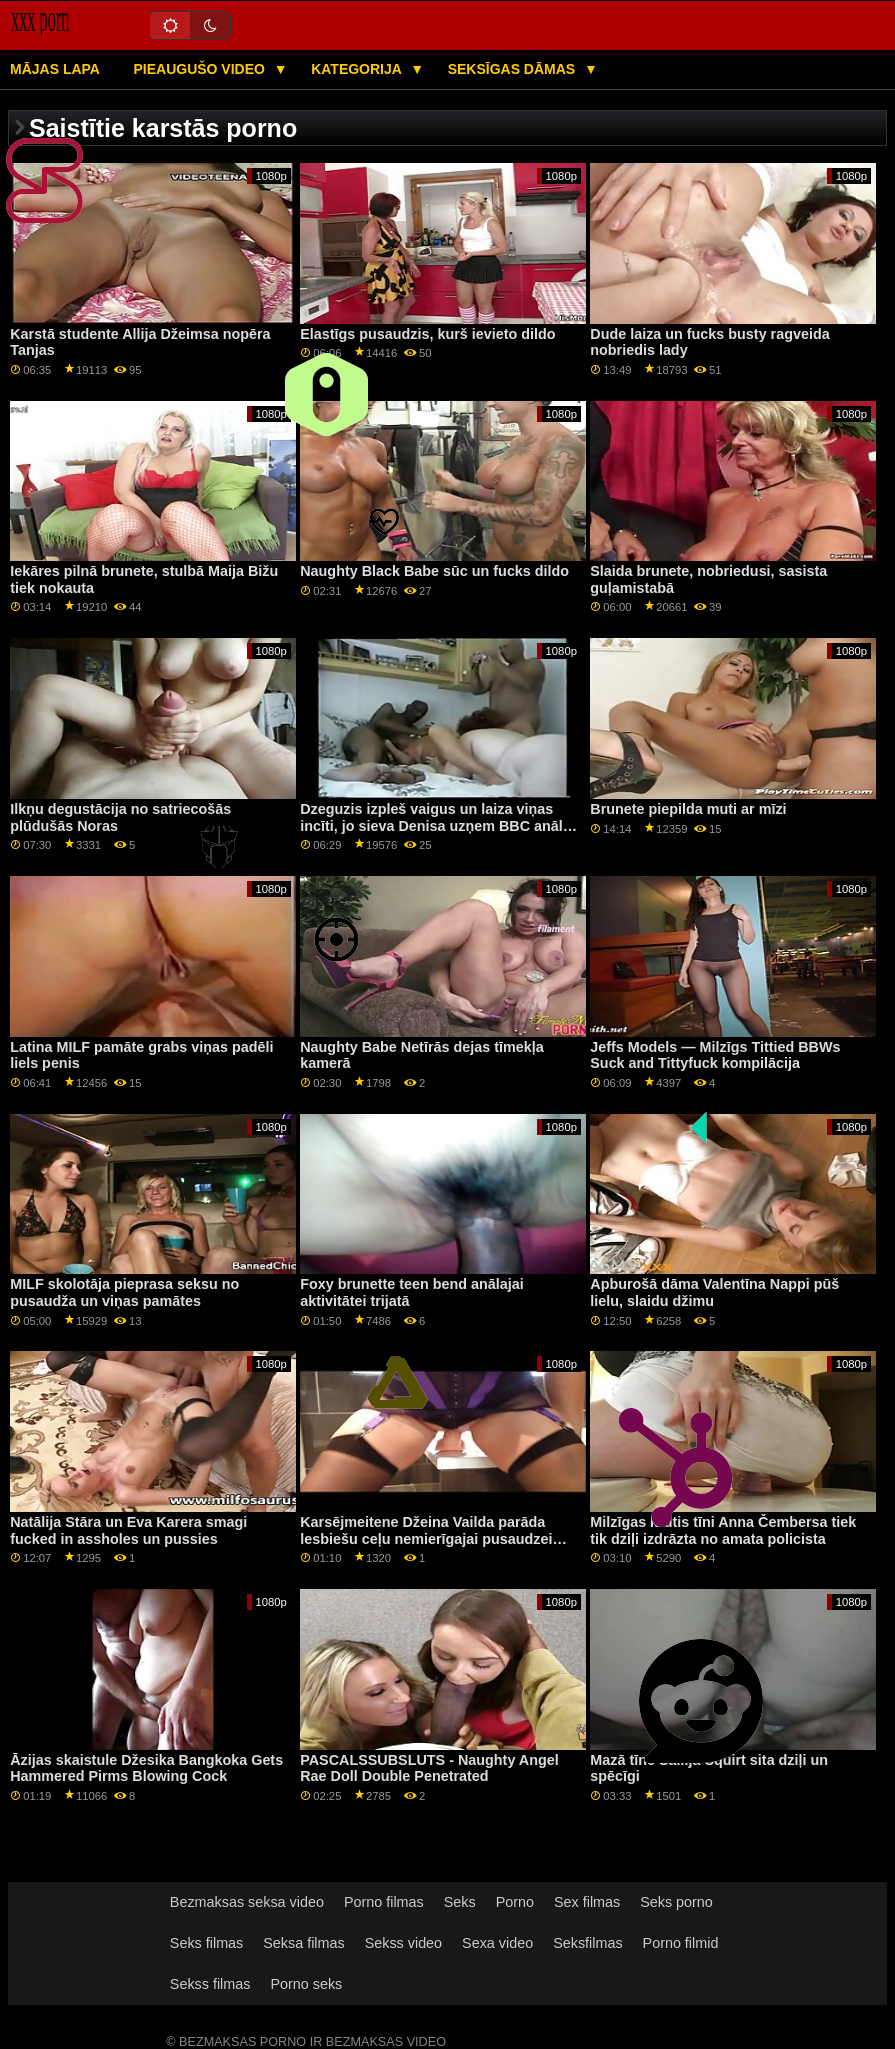 The image size is (895, 2049). What do you see at coordinates (219, 847) in the screenshot?
I see `primefaces framework logo` at bounding box center [219, 847].